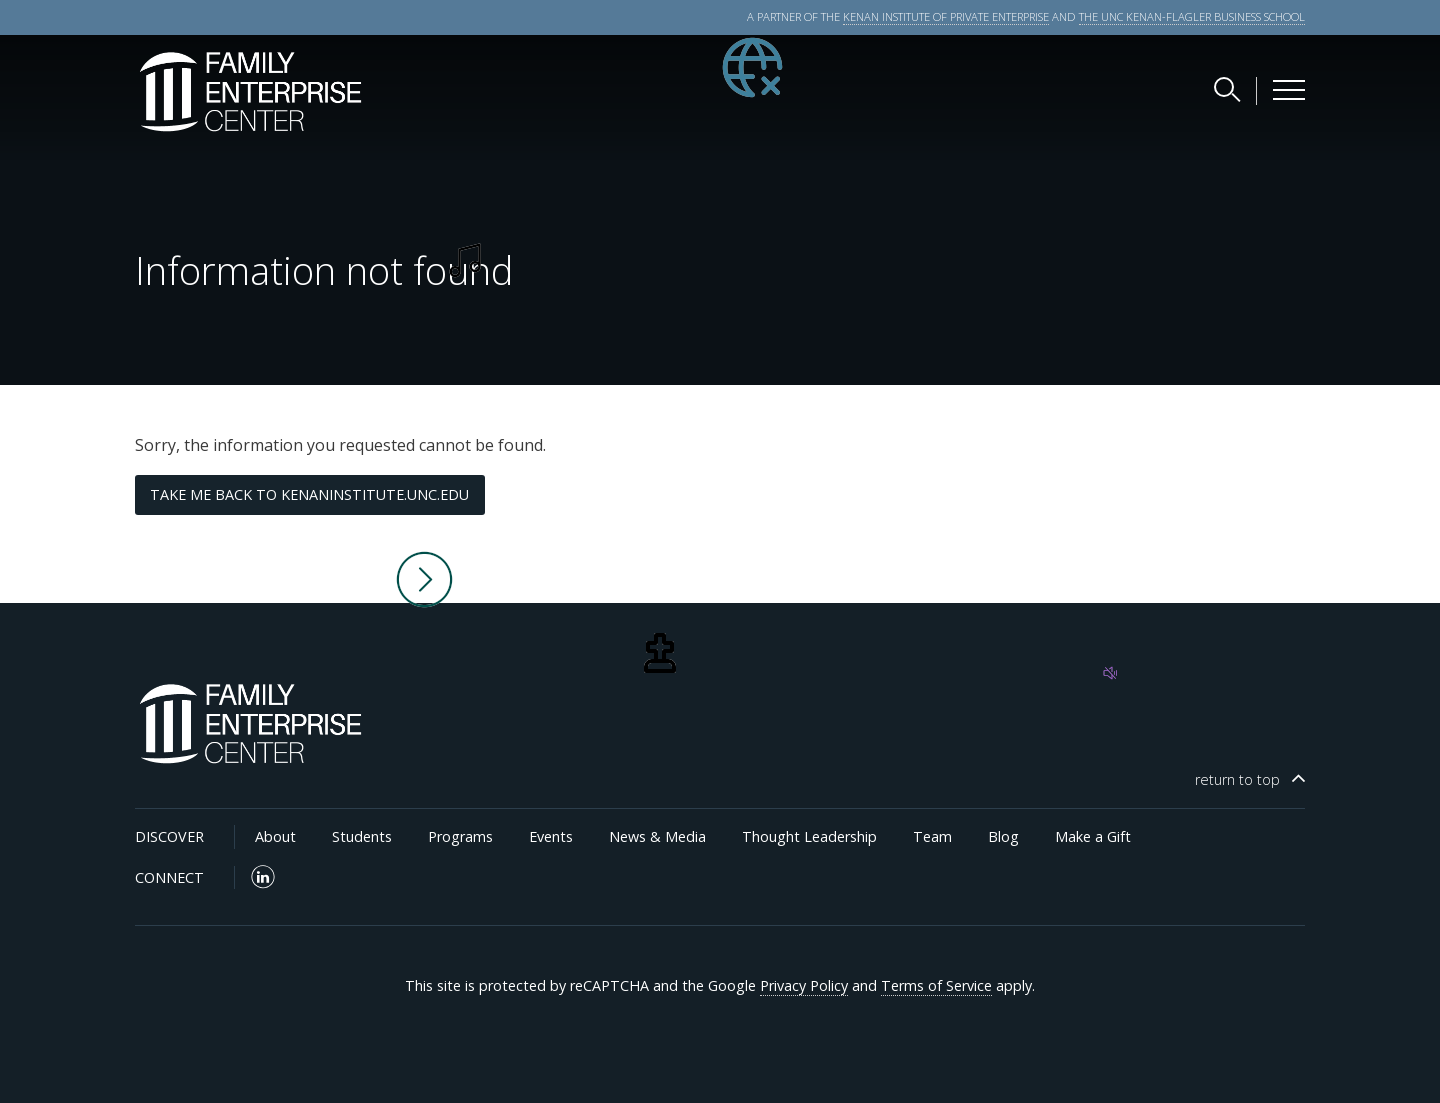  Describe the element at coordinates (424, 579) in the screenshot. I see `go to next item or page` at that location.